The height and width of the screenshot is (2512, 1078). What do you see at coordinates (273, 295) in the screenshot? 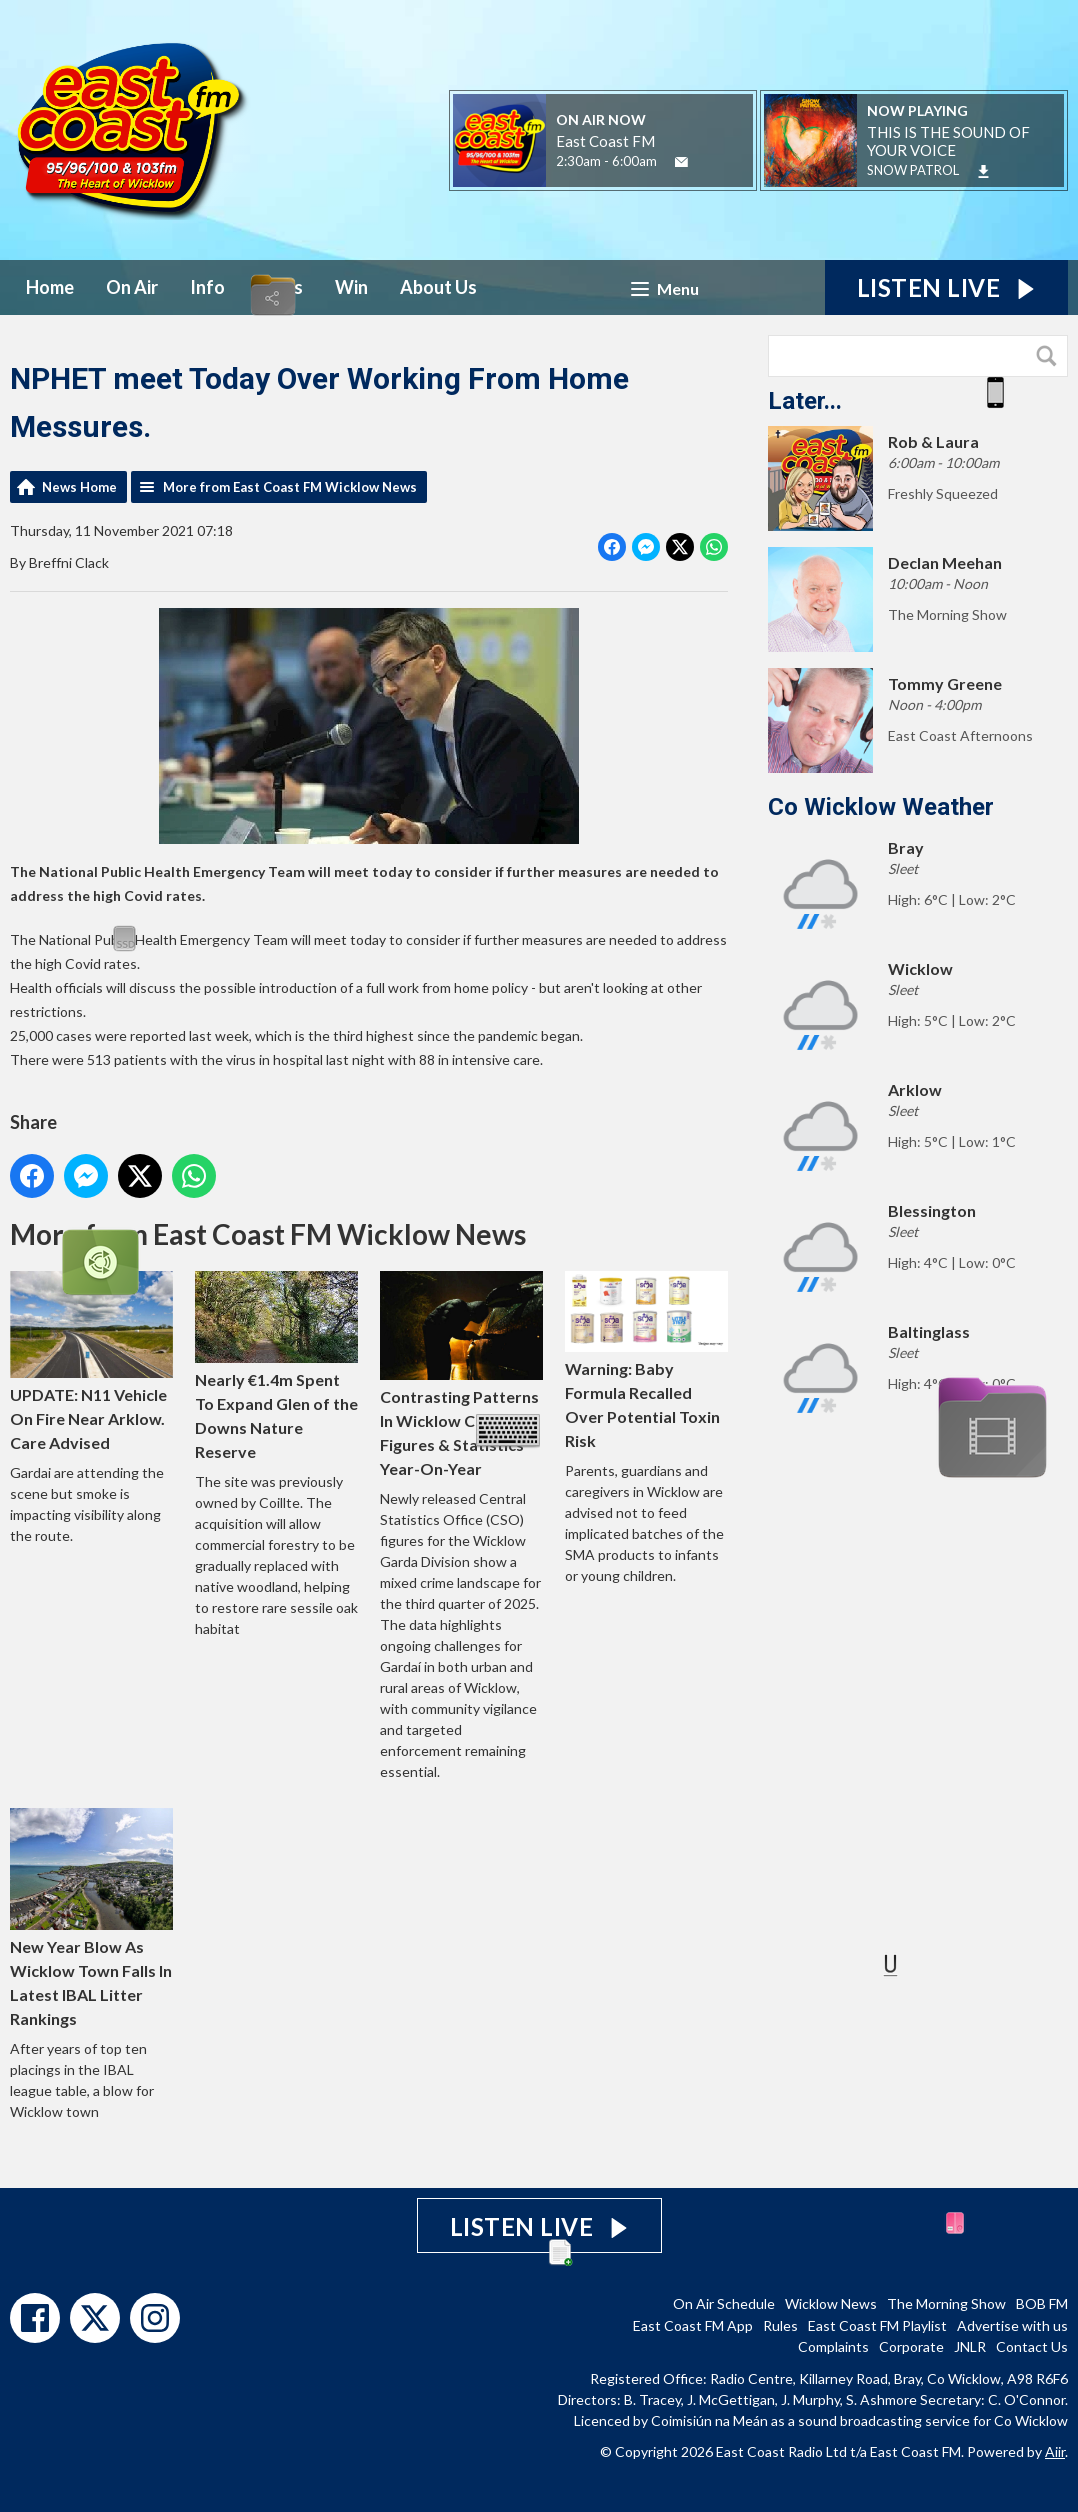
I see `access your public shared folder` at bounding box center [273, 295].